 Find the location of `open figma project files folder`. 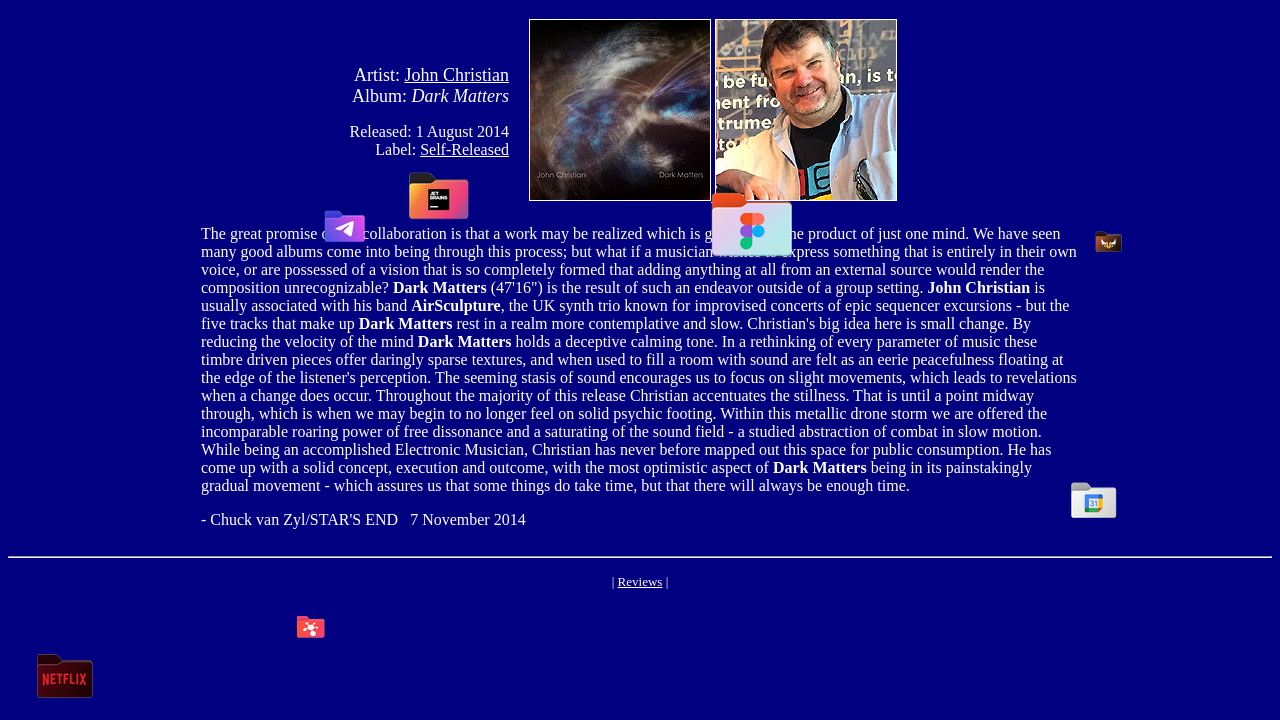

open figma project files folder is located at coordinates (751, 226).